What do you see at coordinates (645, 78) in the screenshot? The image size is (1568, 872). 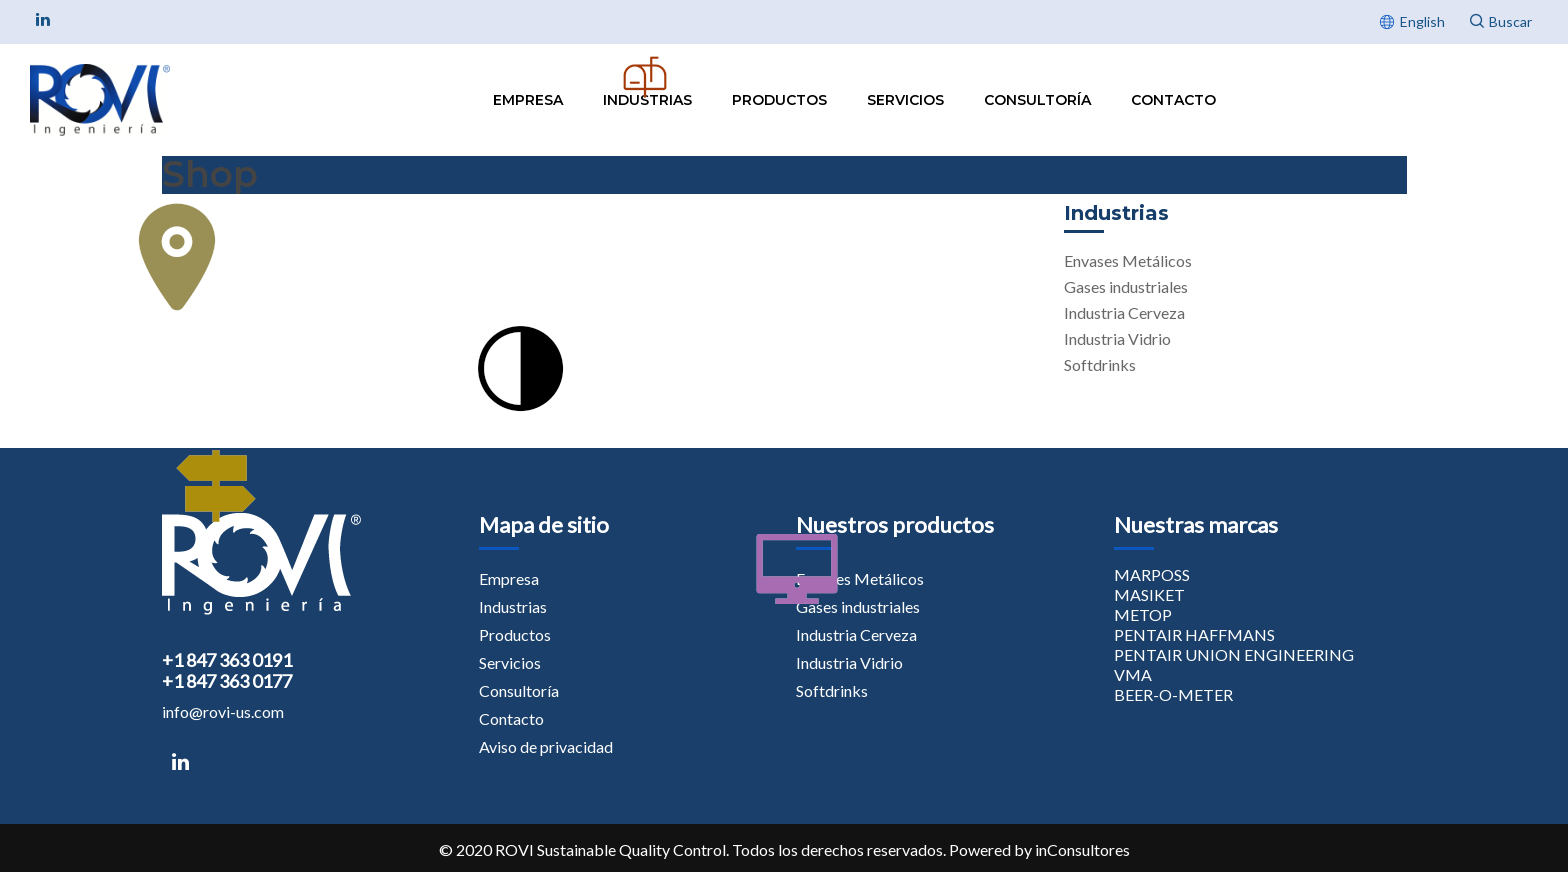 I see `access your mailbox or inbox` at bounding box center [645, 78].